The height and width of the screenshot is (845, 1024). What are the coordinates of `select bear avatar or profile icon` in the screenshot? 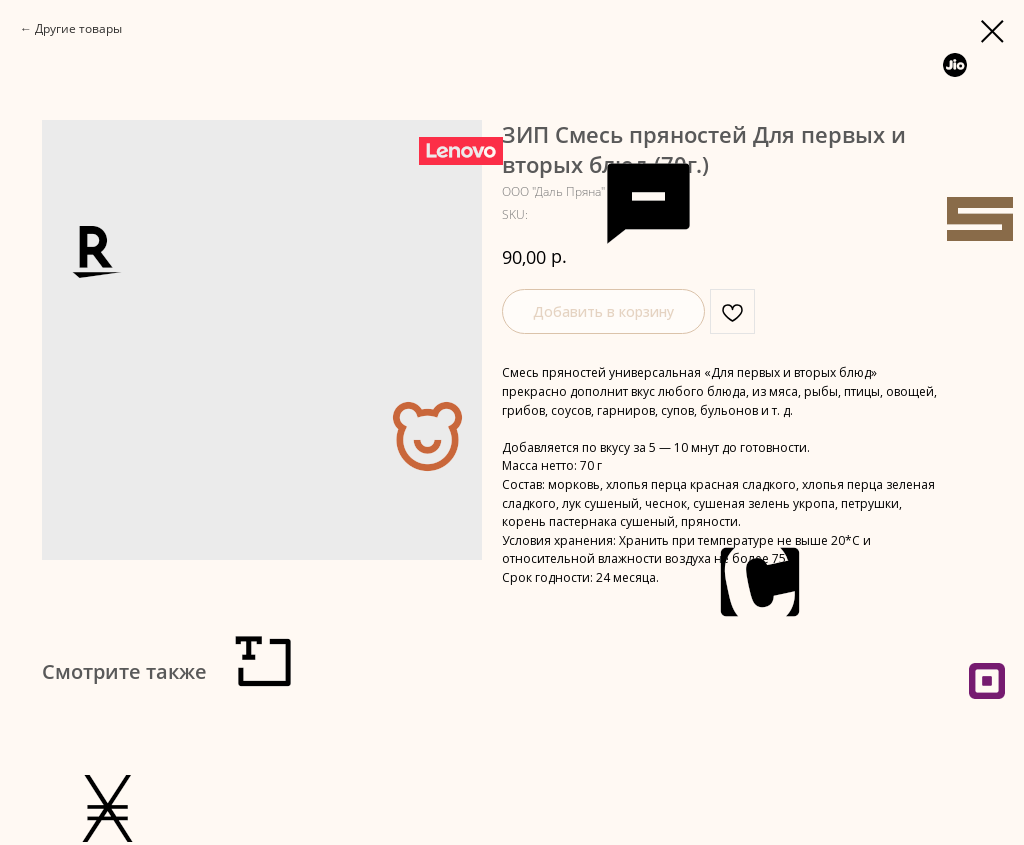 It's located at (427, 436).